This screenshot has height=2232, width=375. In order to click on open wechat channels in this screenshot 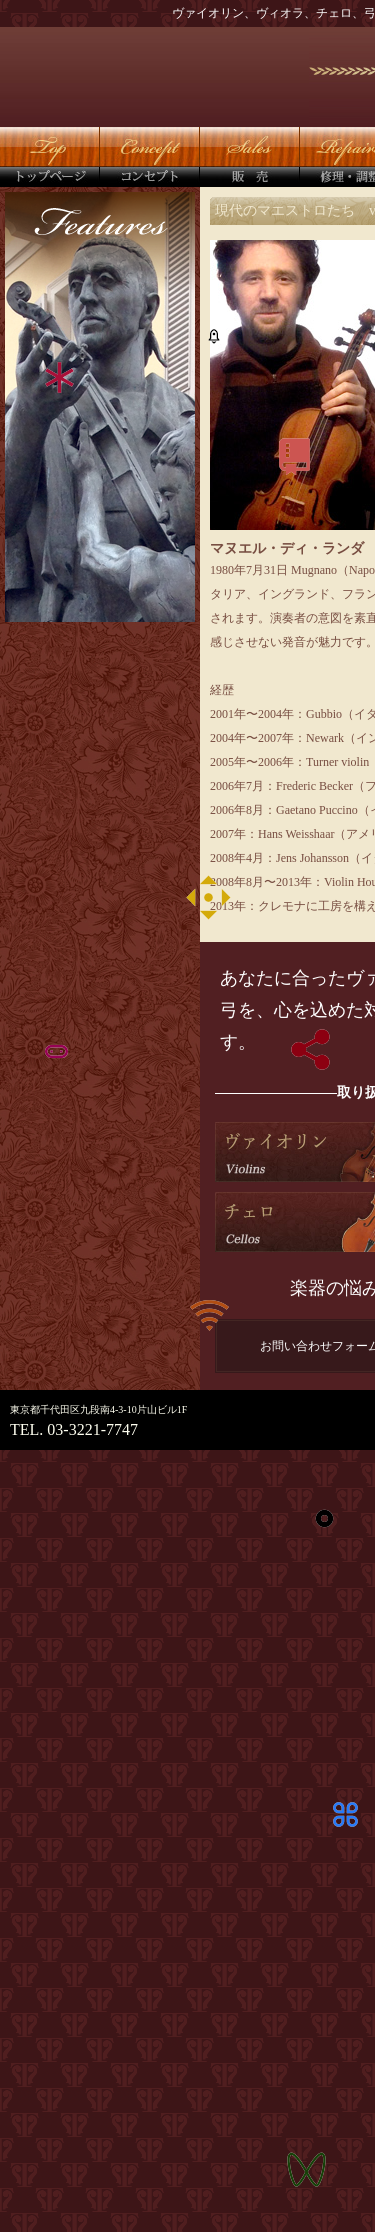, I will do `click(306, 2169)`.